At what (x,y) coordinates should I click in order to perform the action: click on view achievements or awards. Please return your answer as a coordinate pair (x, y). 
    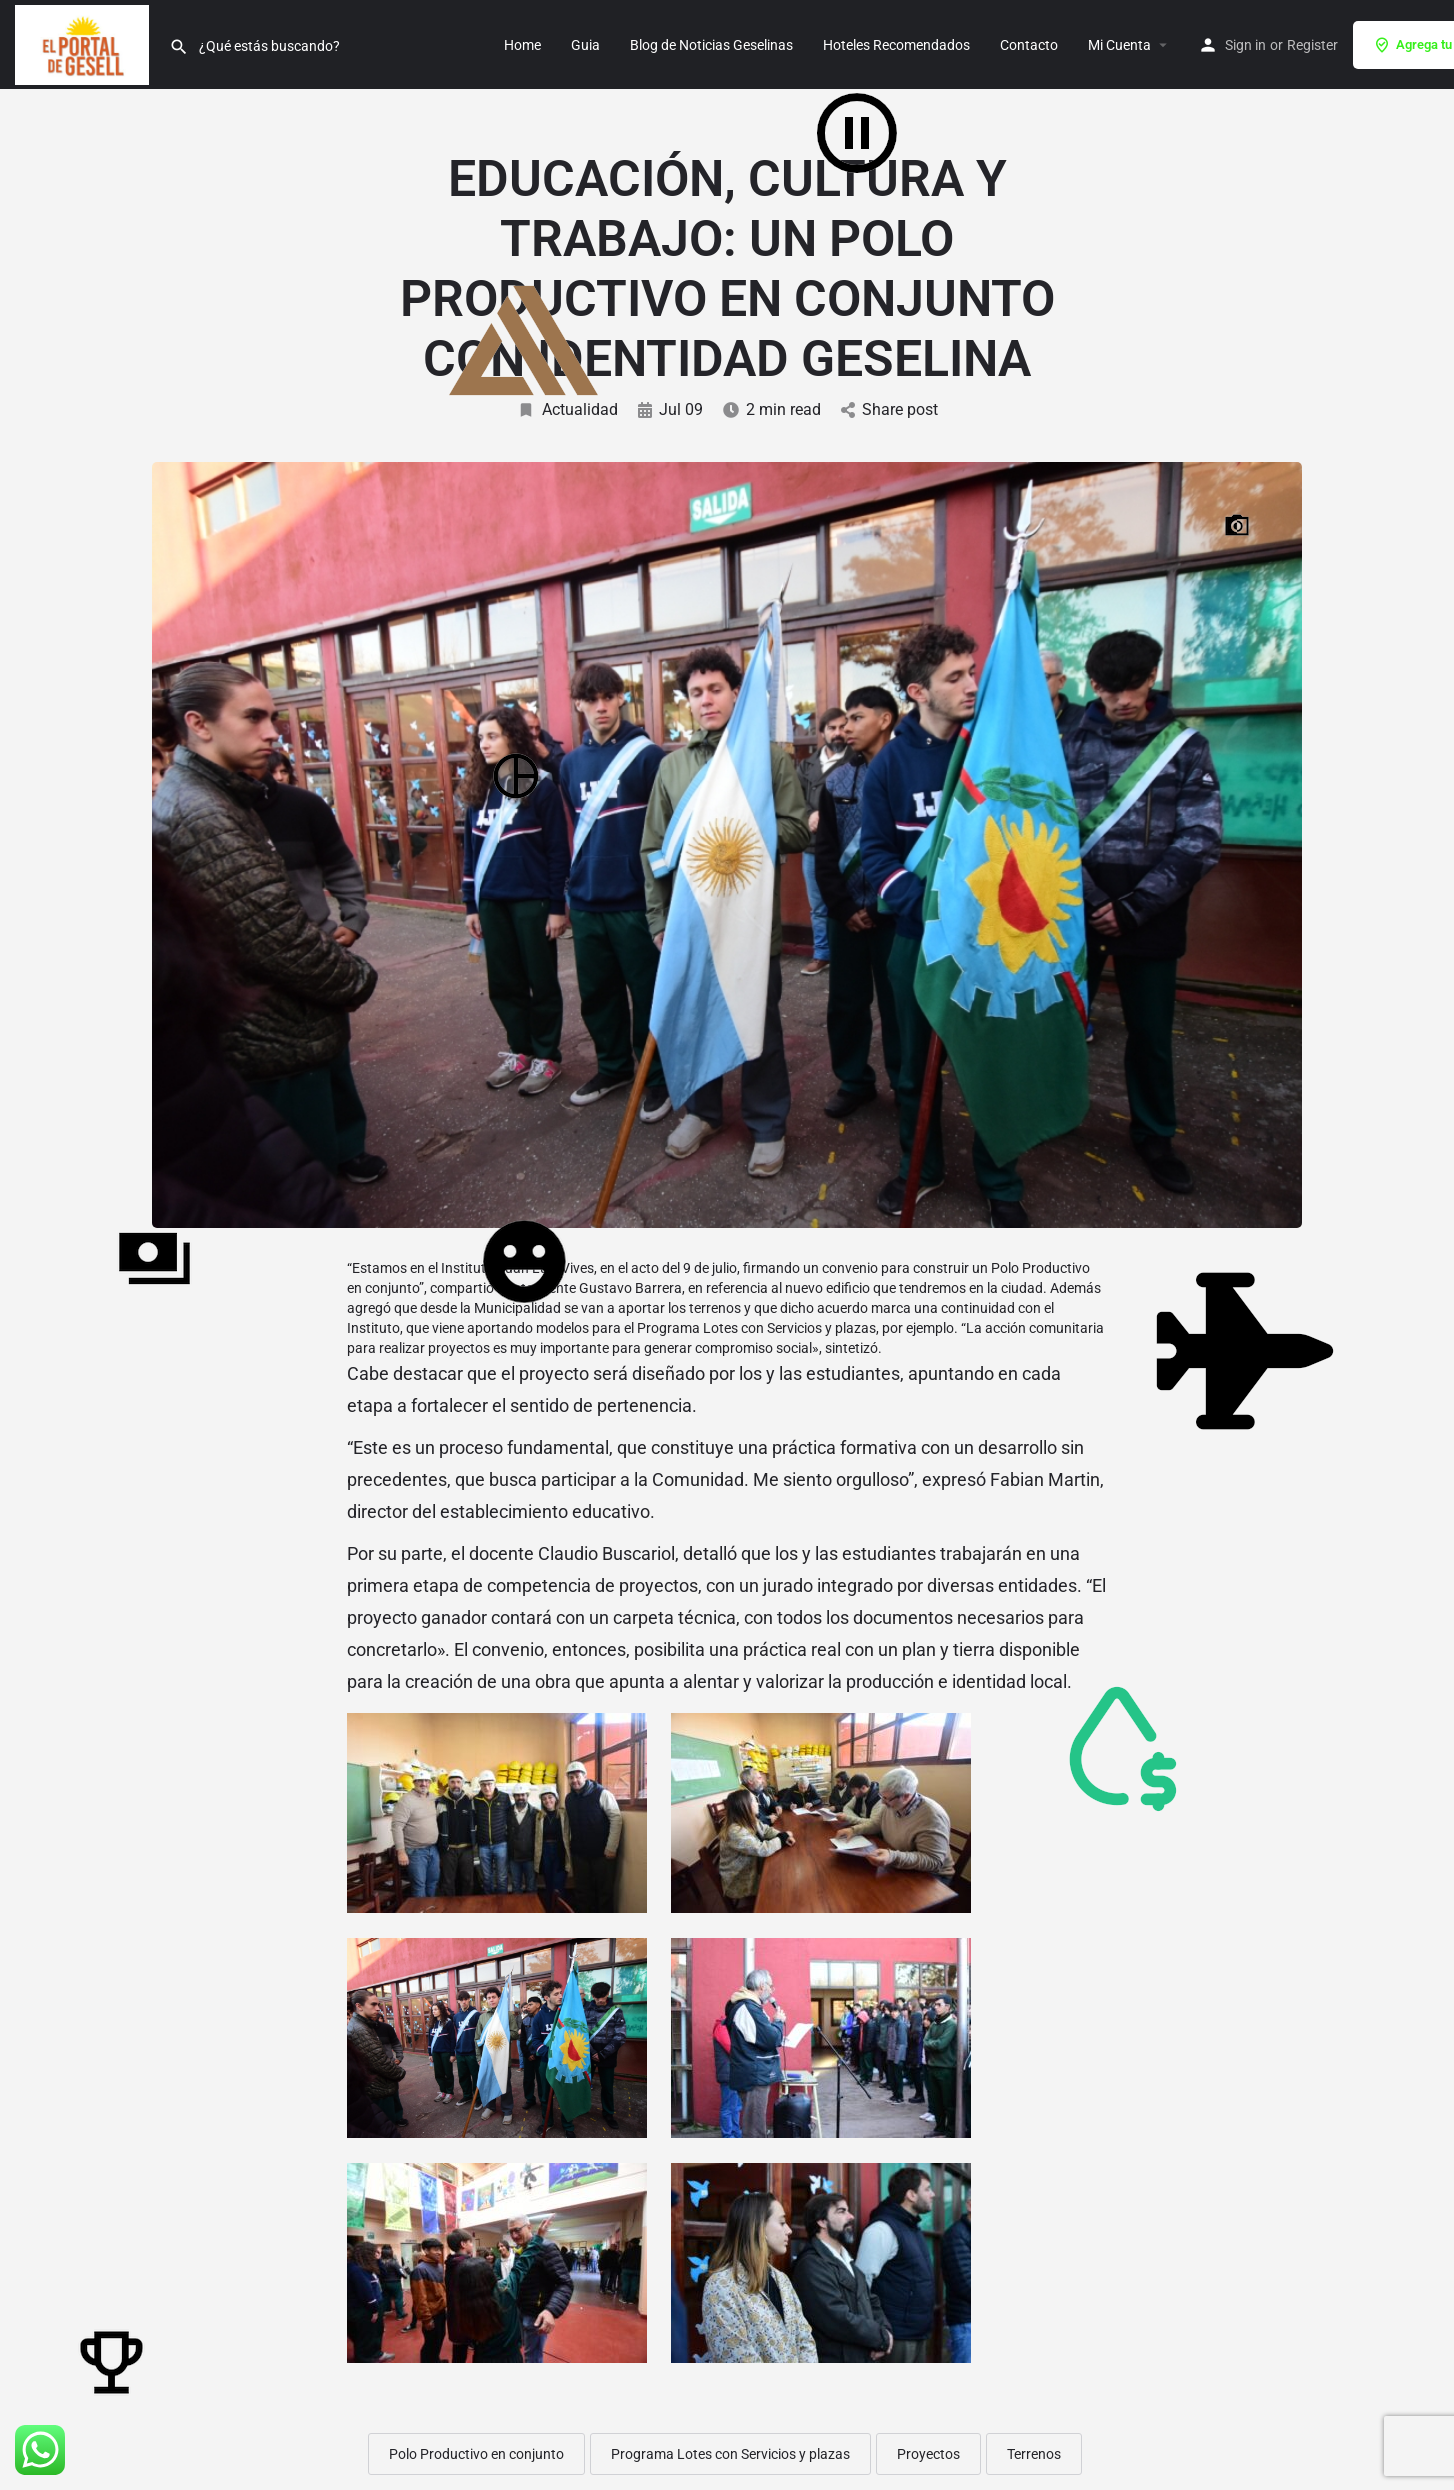
    Looking at the image, I should click on (111, 2362).